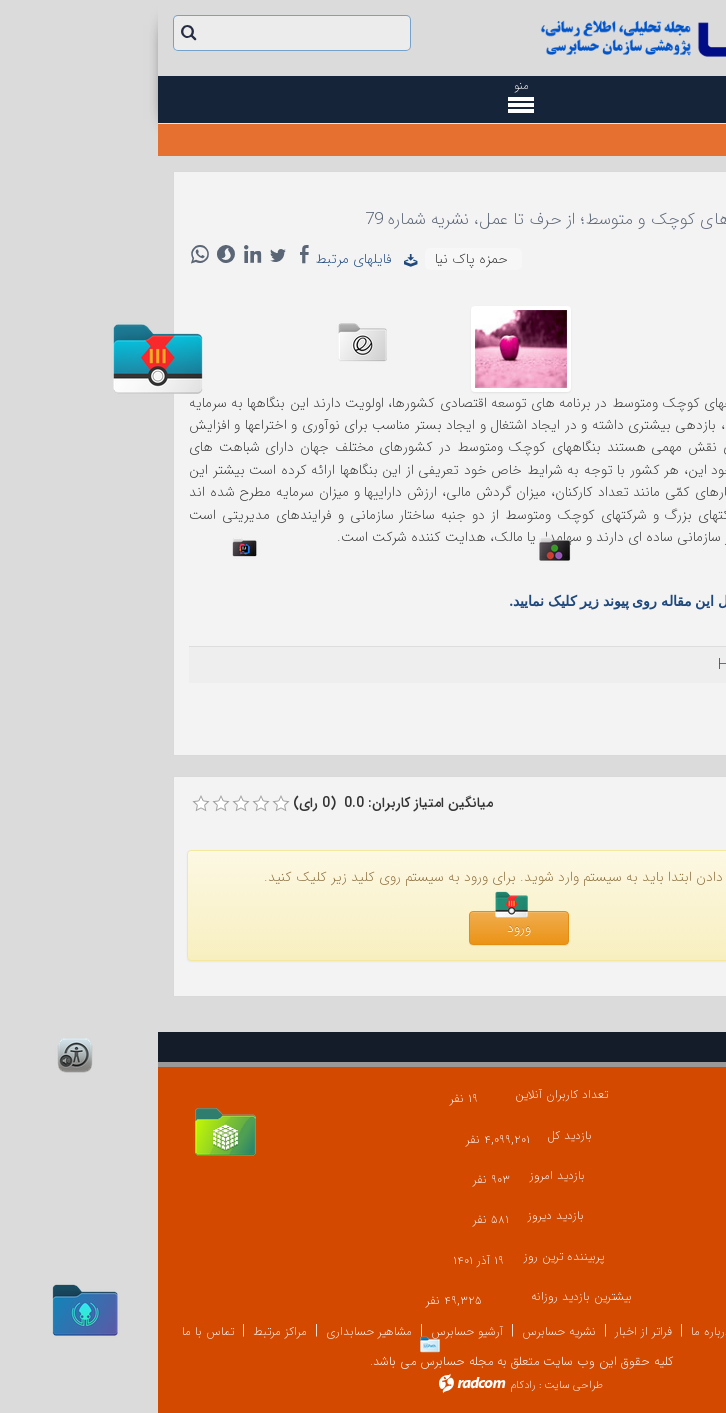 The image size is (726, 1413). What do you see at coordinates (225, 1133) in the screenshot?
I see `open game jolt games folder` at bounding box center [225, 1133].